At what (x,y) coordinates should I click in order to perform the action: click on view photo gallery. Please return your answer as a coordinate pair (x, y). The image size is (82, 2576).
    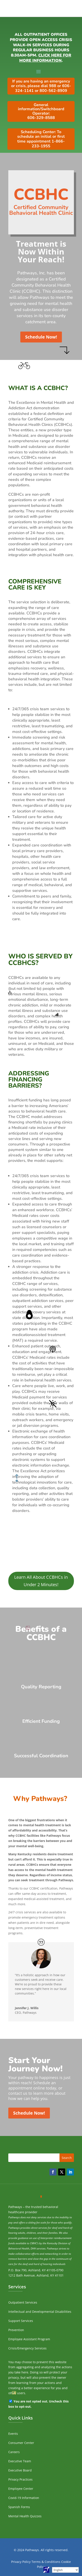
    Looking at the image, I should click on (28, 1628).